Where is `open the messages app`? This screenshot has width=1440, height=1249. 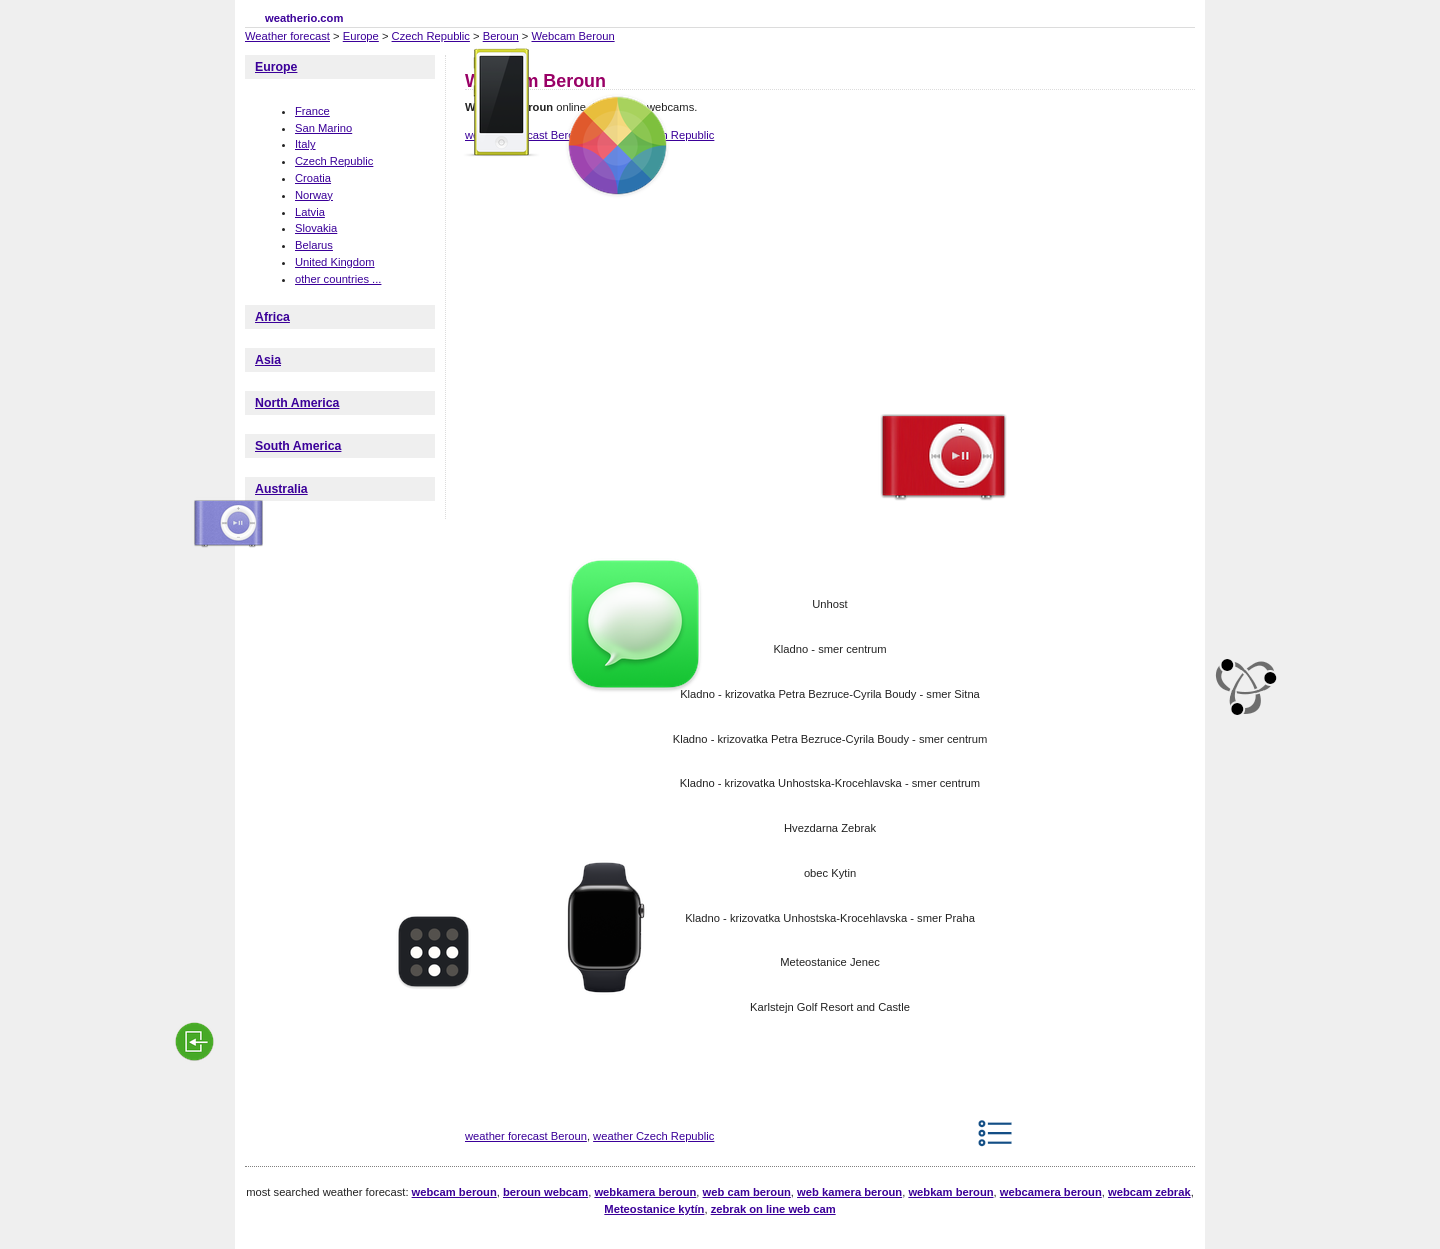
open the messages app is located at coordinates (635, 624).